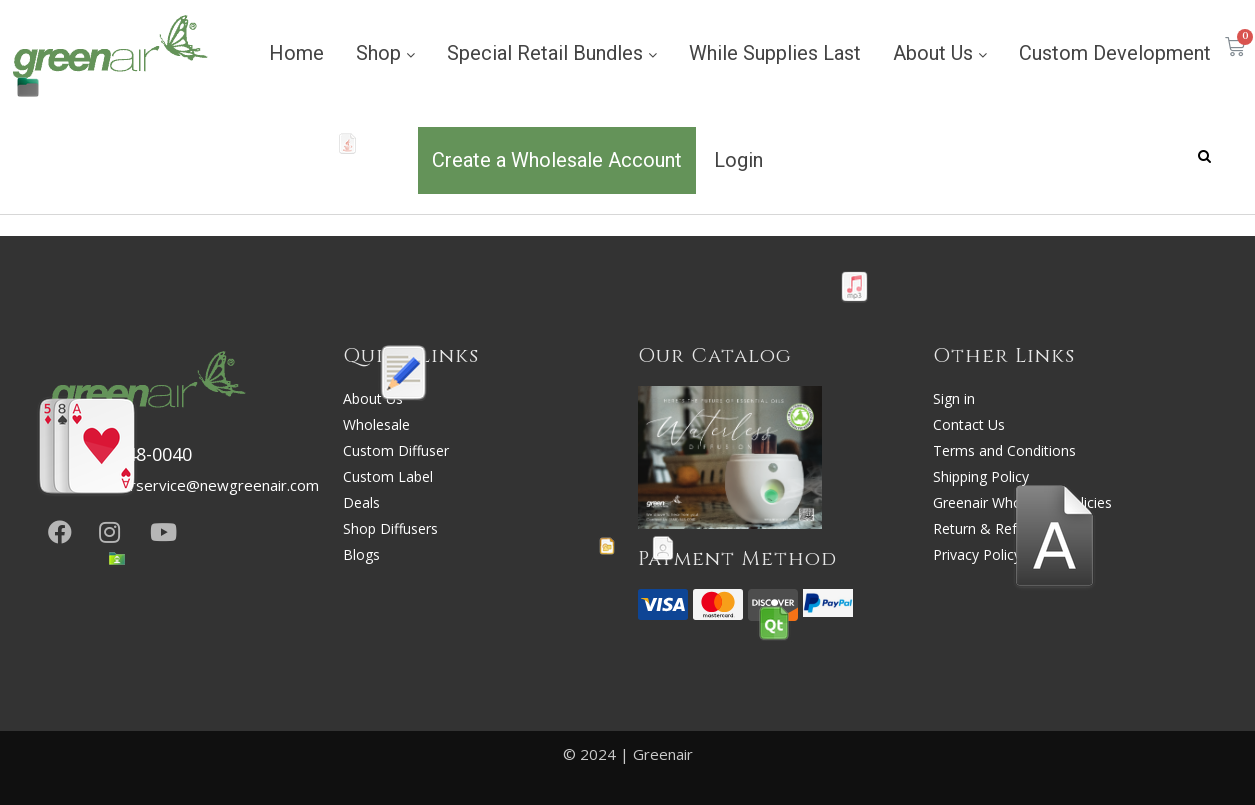 This screenshot has height=805, width=1255. What do you see at coordinates (1054, 537) in the screenshot?
I see `a generic font file` at bounding box center [1054, 537].